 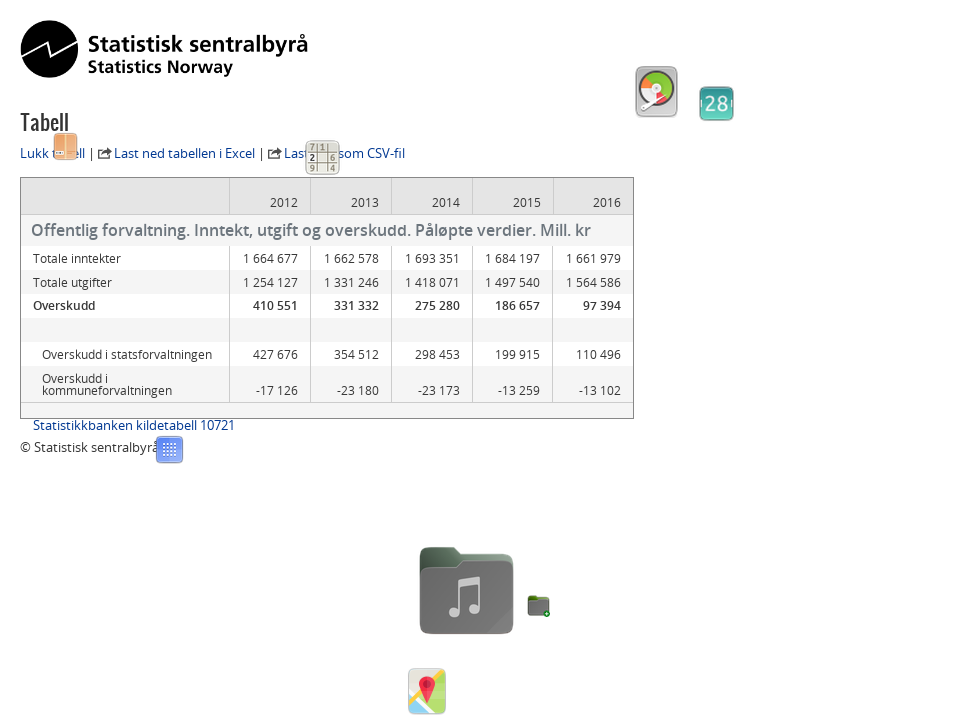 I want to click on open your music folder, so click(x=466, y=590).